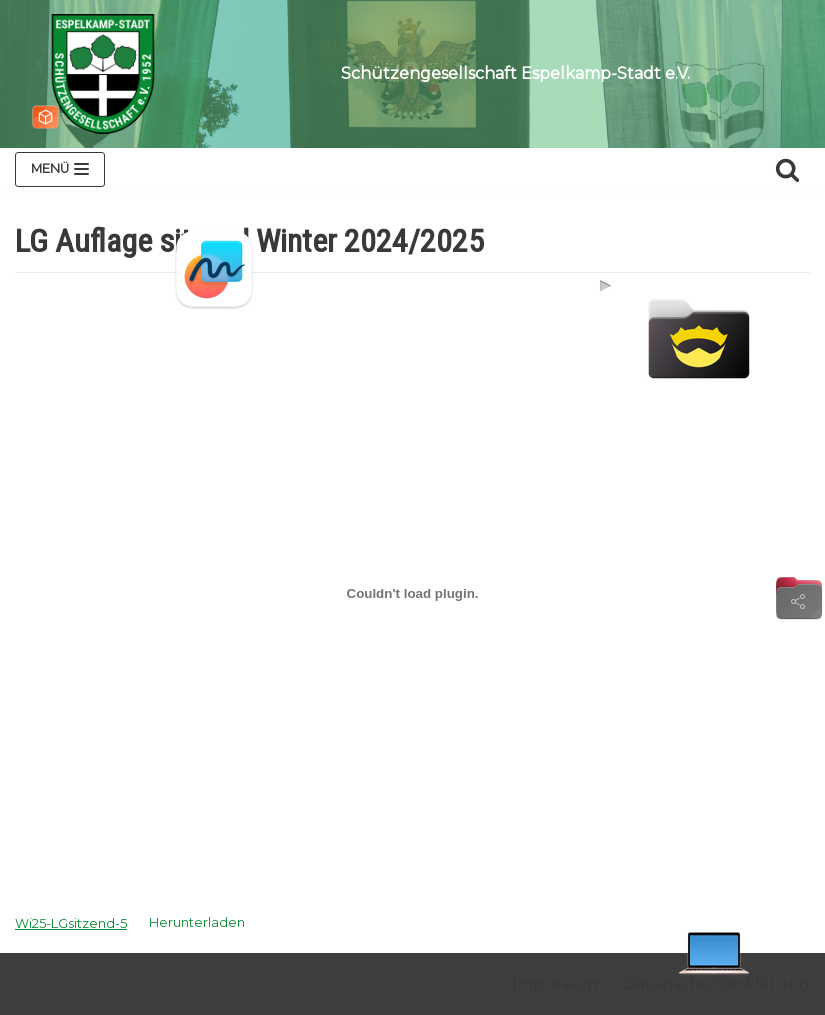 The image size is (825, 1015). Describe the element at coordinates (698, 341) in the screenshot. I see `folder containing nim programming language projects` at that location.